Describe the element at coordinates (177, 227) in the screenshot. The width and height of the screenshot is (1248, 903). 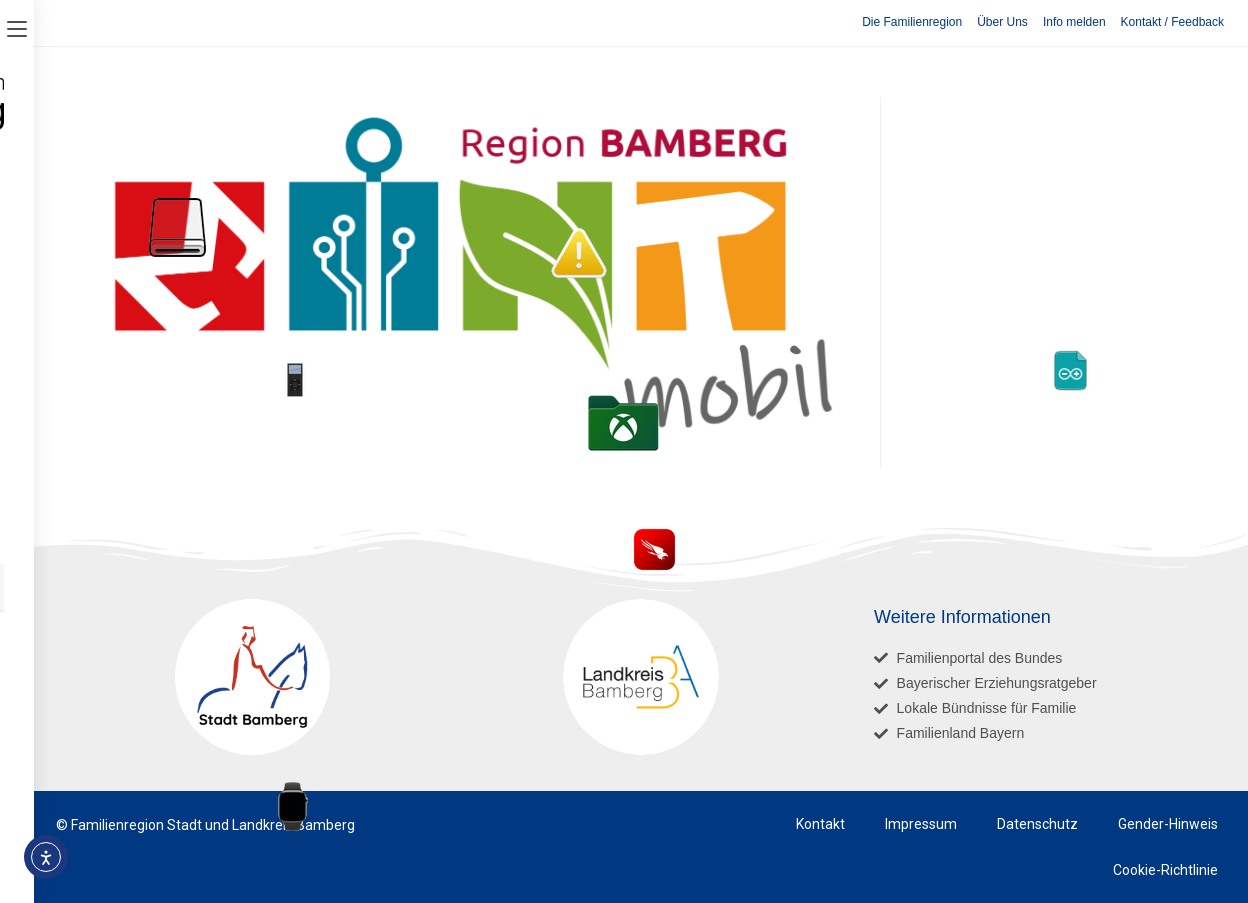
I see `access removable disk in sidebar` at that location.